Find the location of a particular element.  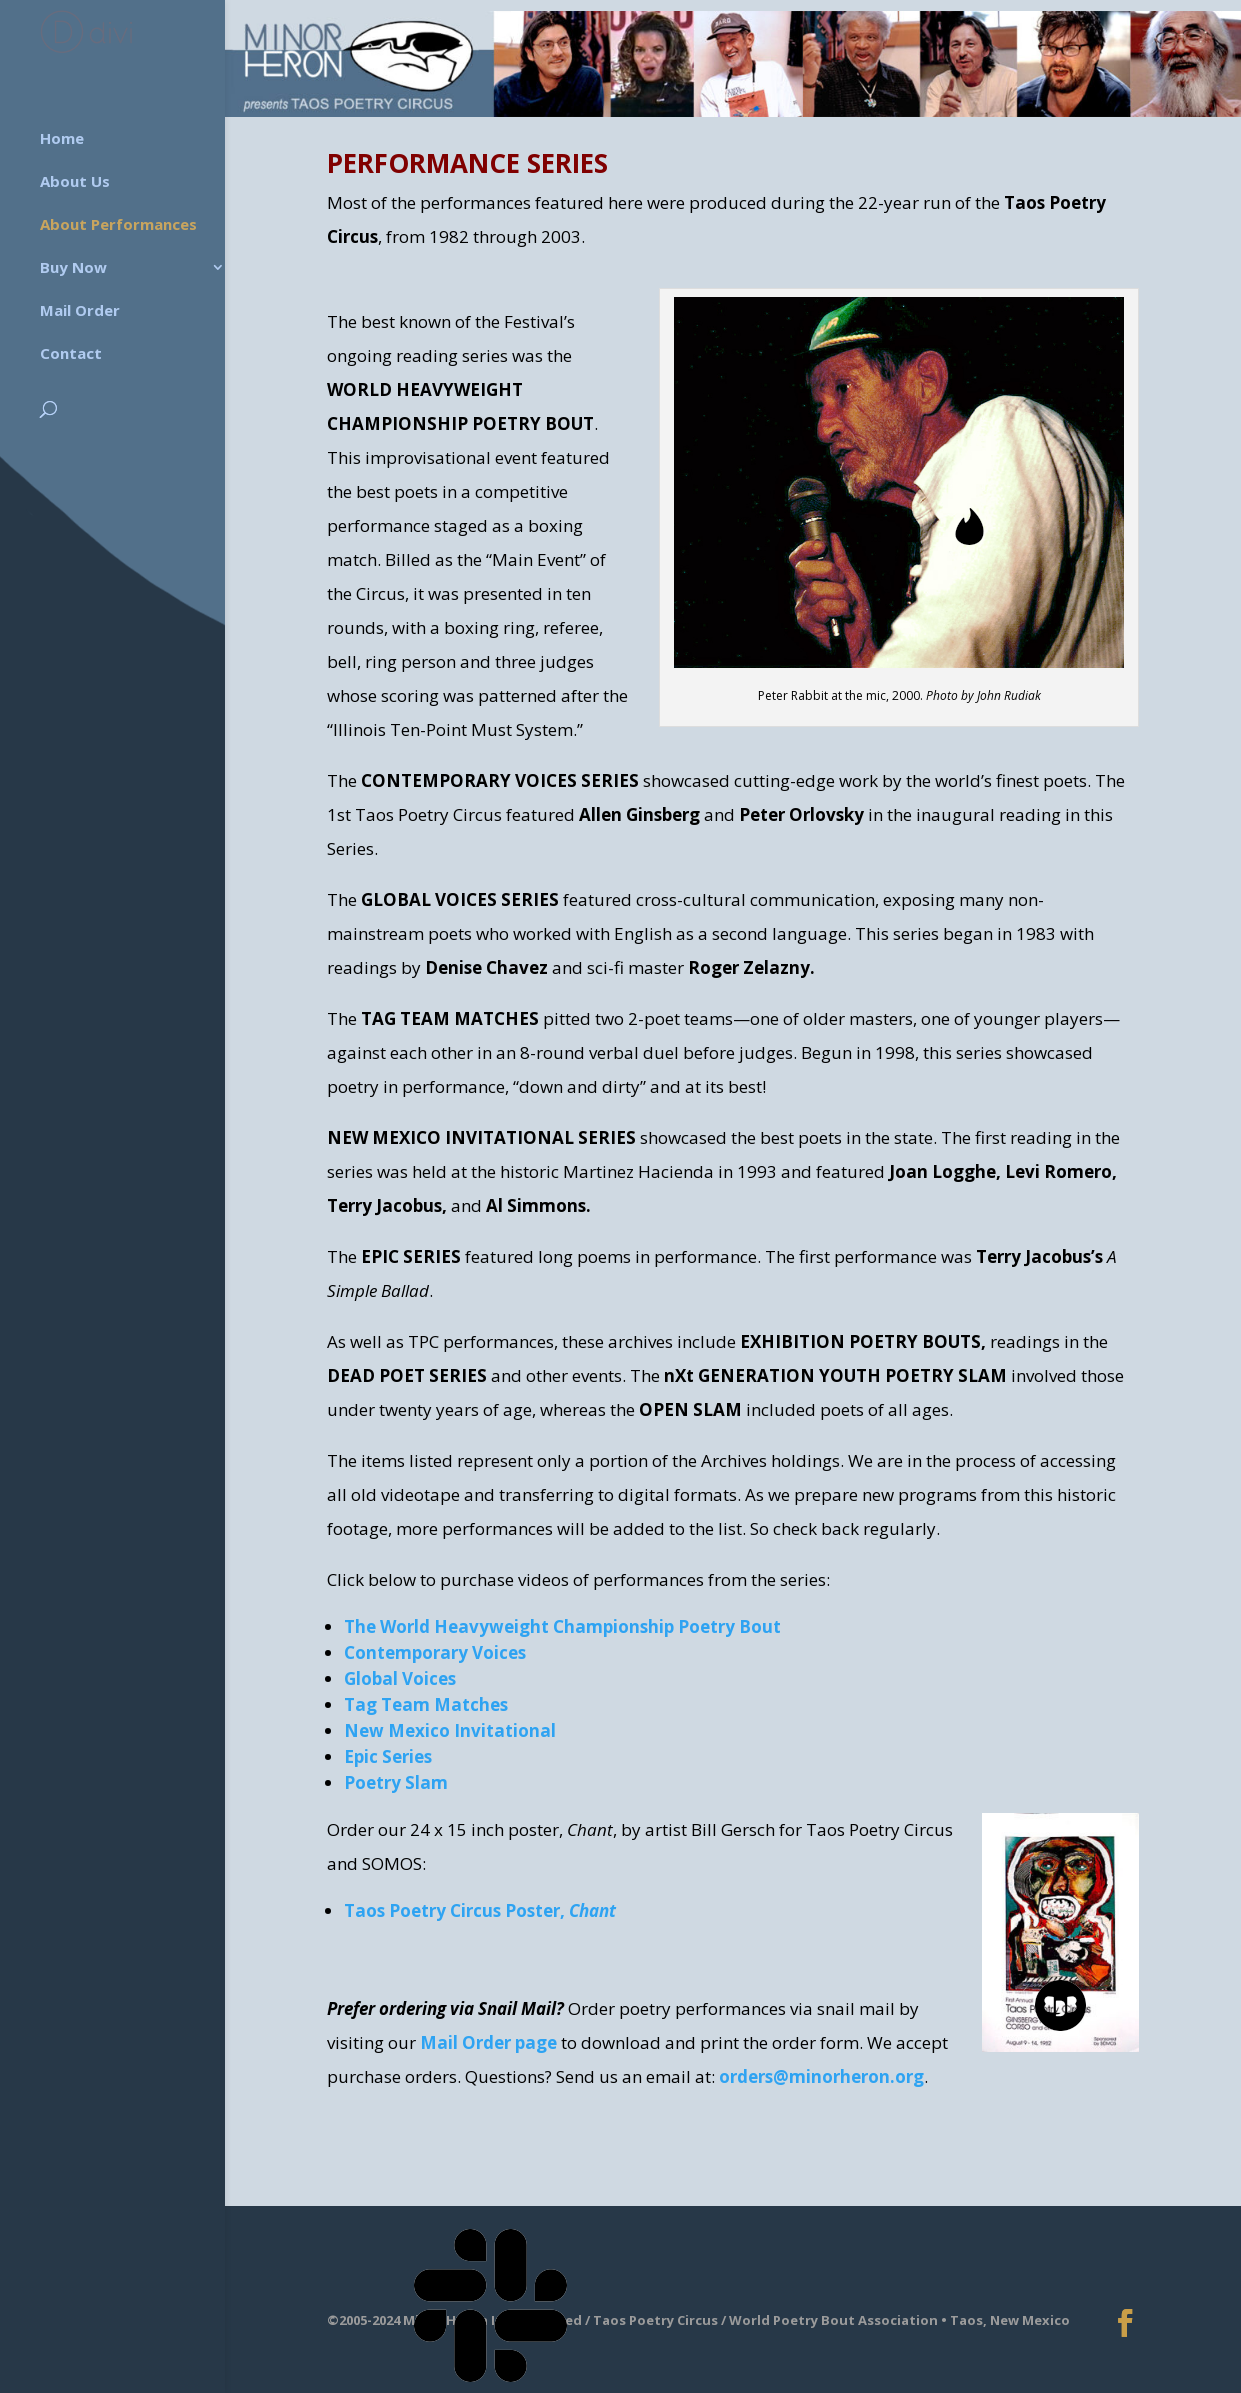

open the tinder dating app is located at coordinates (969, 526).